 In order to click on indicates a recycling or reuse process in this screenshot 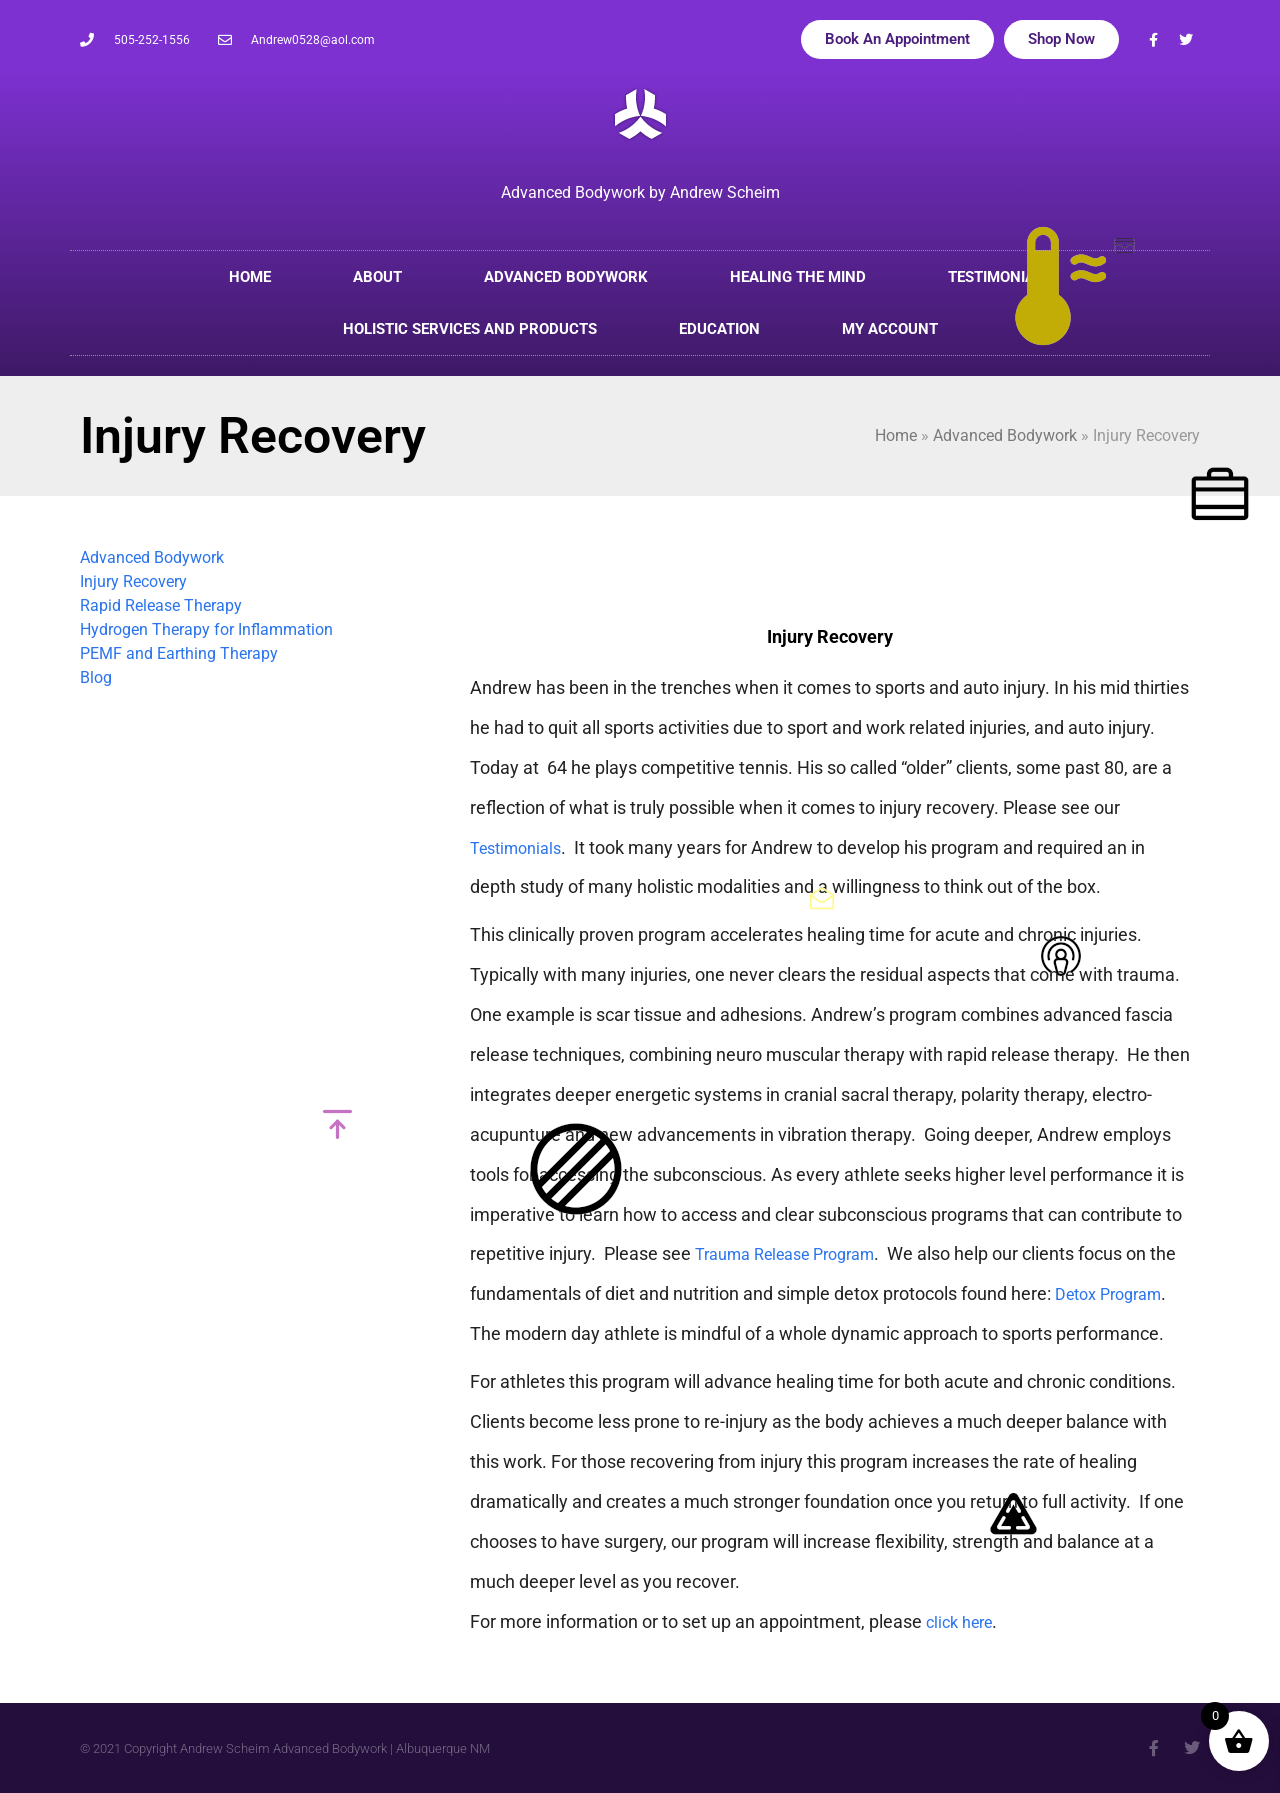, I will do `click(1013, 1514)`.